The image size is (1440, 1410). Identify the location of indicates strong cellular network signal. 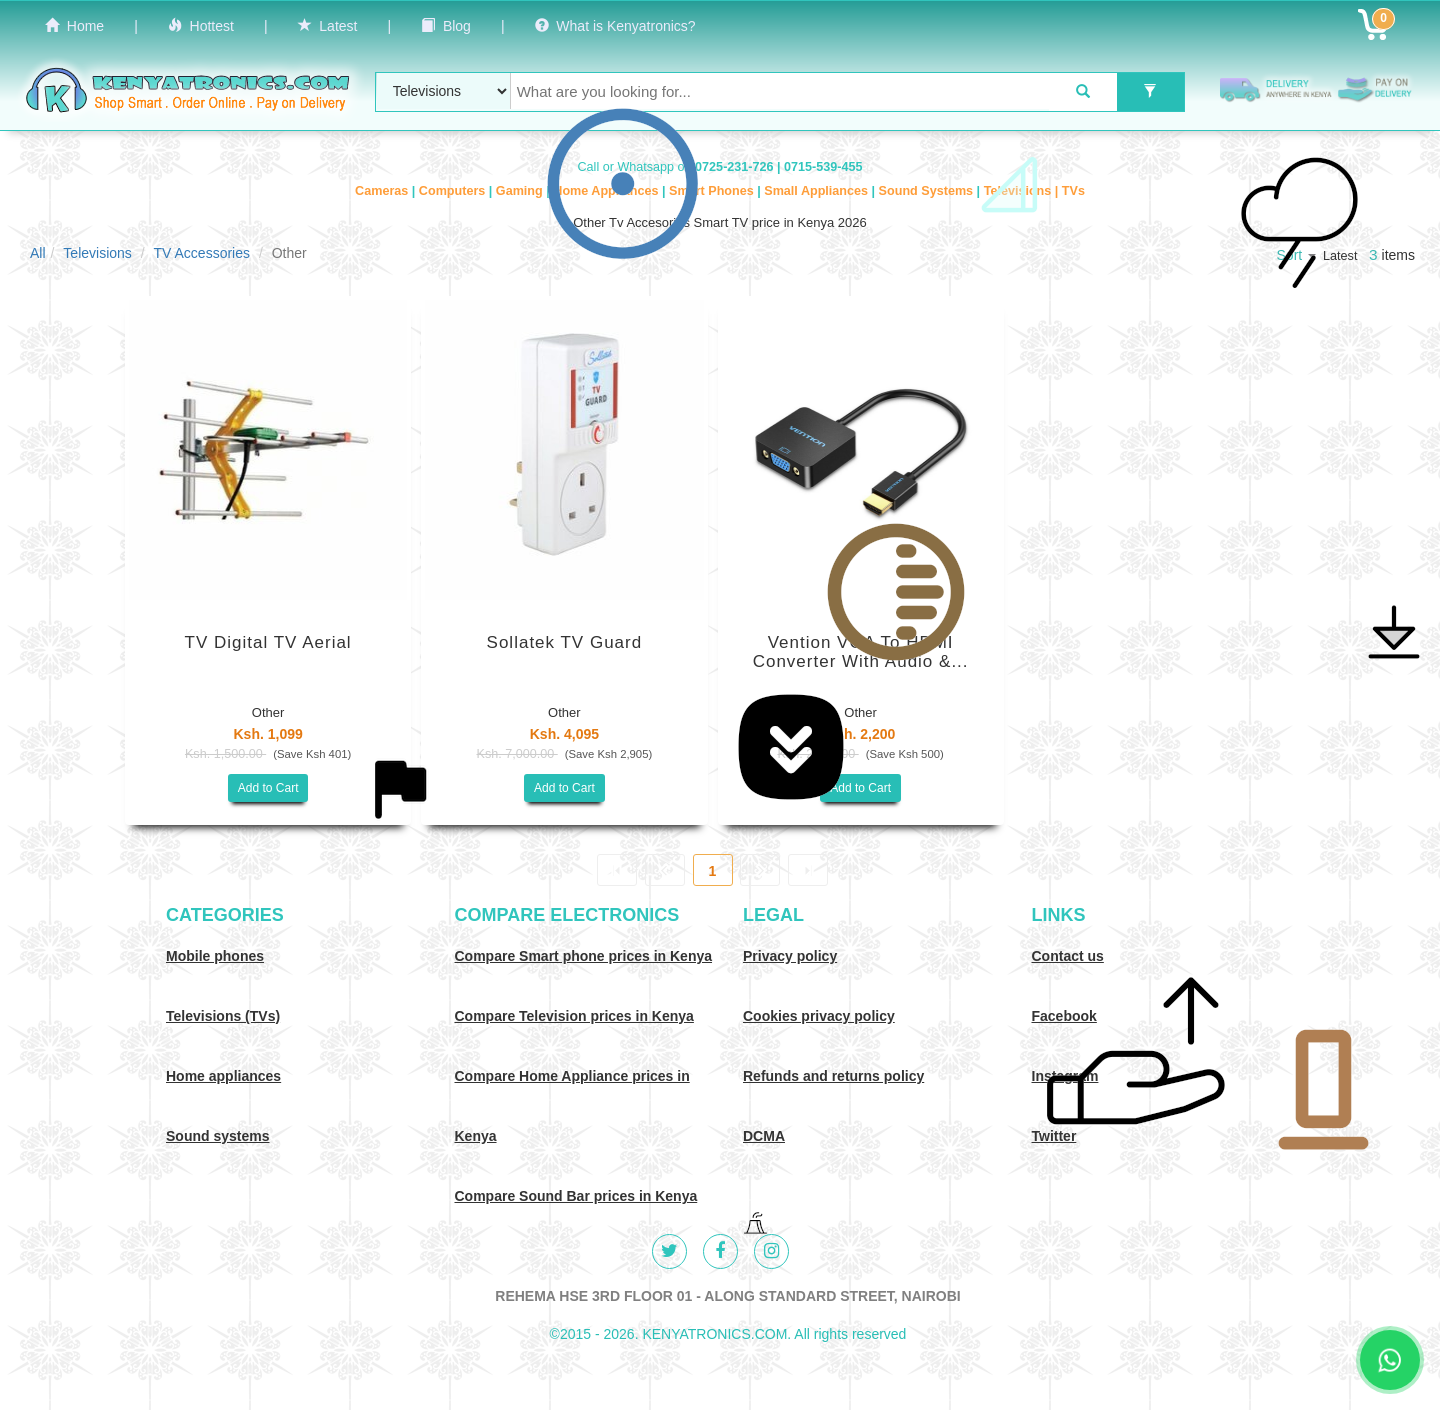
(1014, 187).